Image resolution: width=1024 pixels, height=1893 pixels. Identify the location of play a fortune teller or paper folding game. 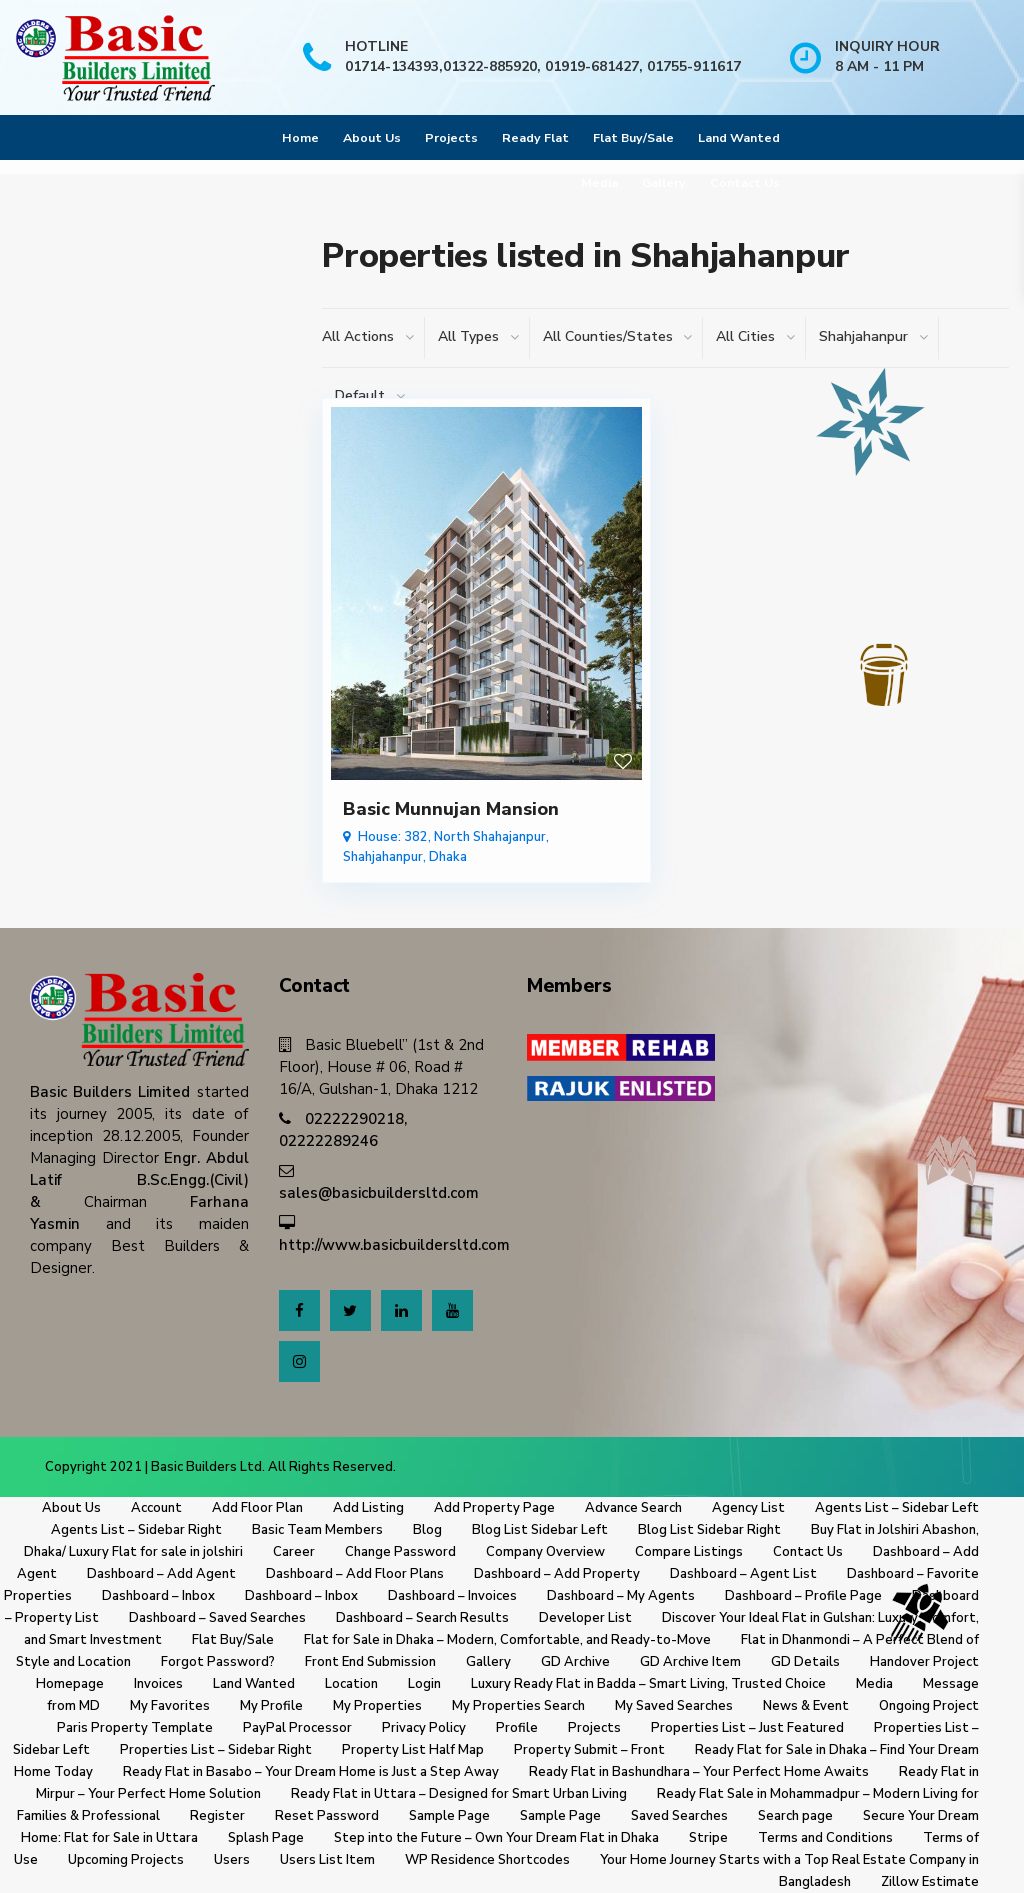
(950, 1160).